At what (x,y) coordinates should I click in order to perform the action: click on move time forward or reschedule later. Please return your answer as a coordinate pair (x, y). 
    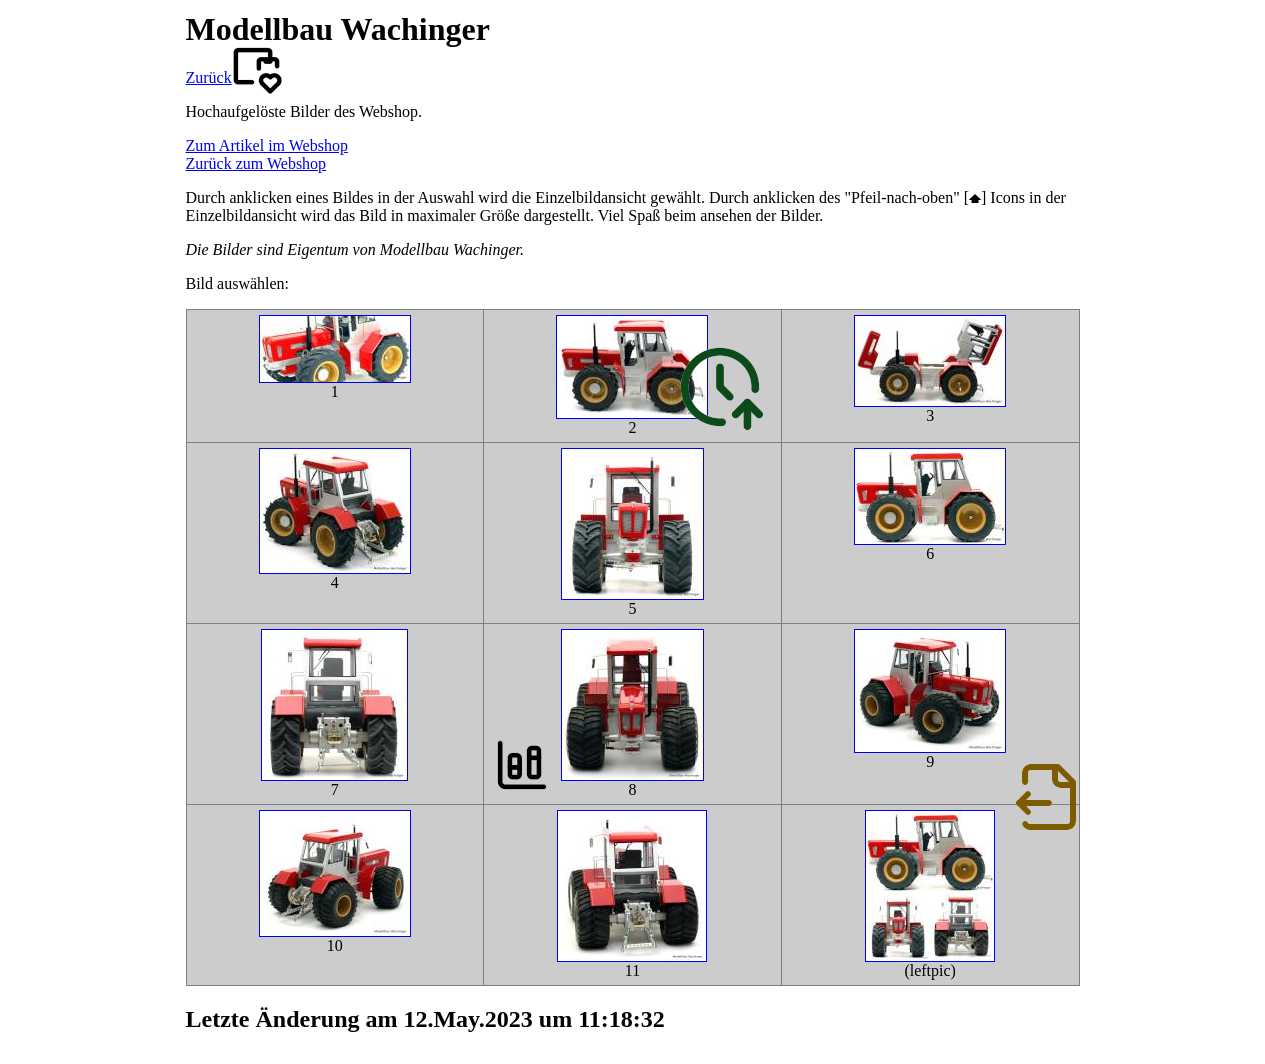
    Looking at the image, I should click on (720, 387).